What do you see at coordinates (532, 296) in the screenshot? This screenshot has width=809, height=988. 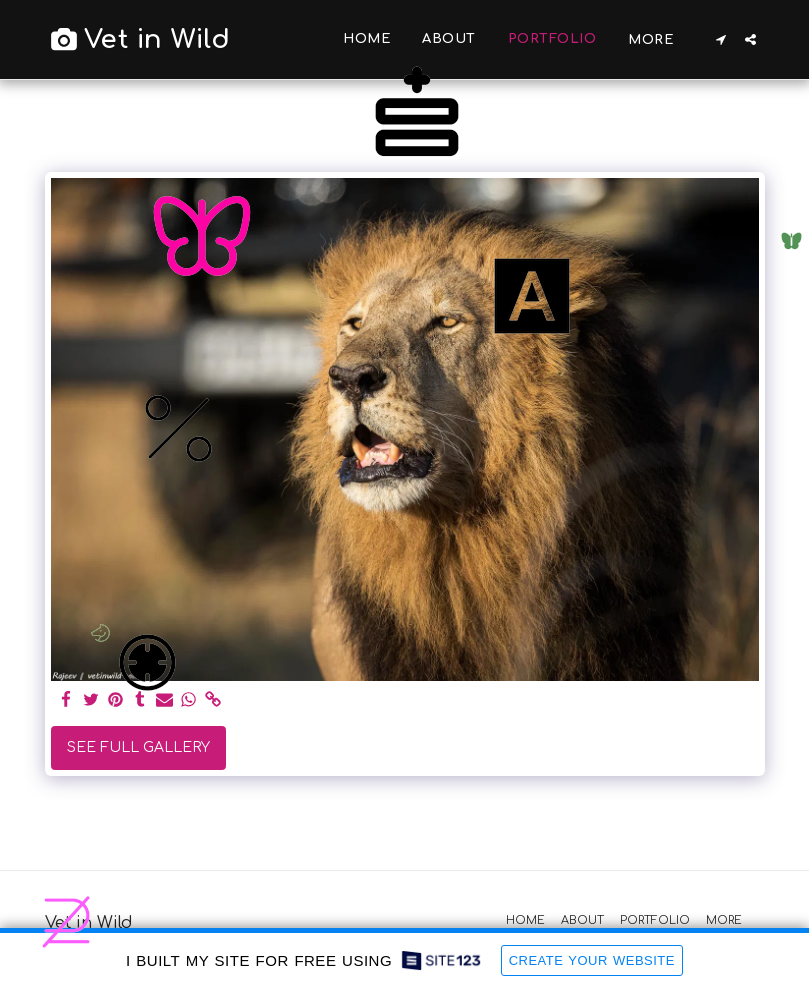 I see `download or install a new font` at bounding box center [532, 296].